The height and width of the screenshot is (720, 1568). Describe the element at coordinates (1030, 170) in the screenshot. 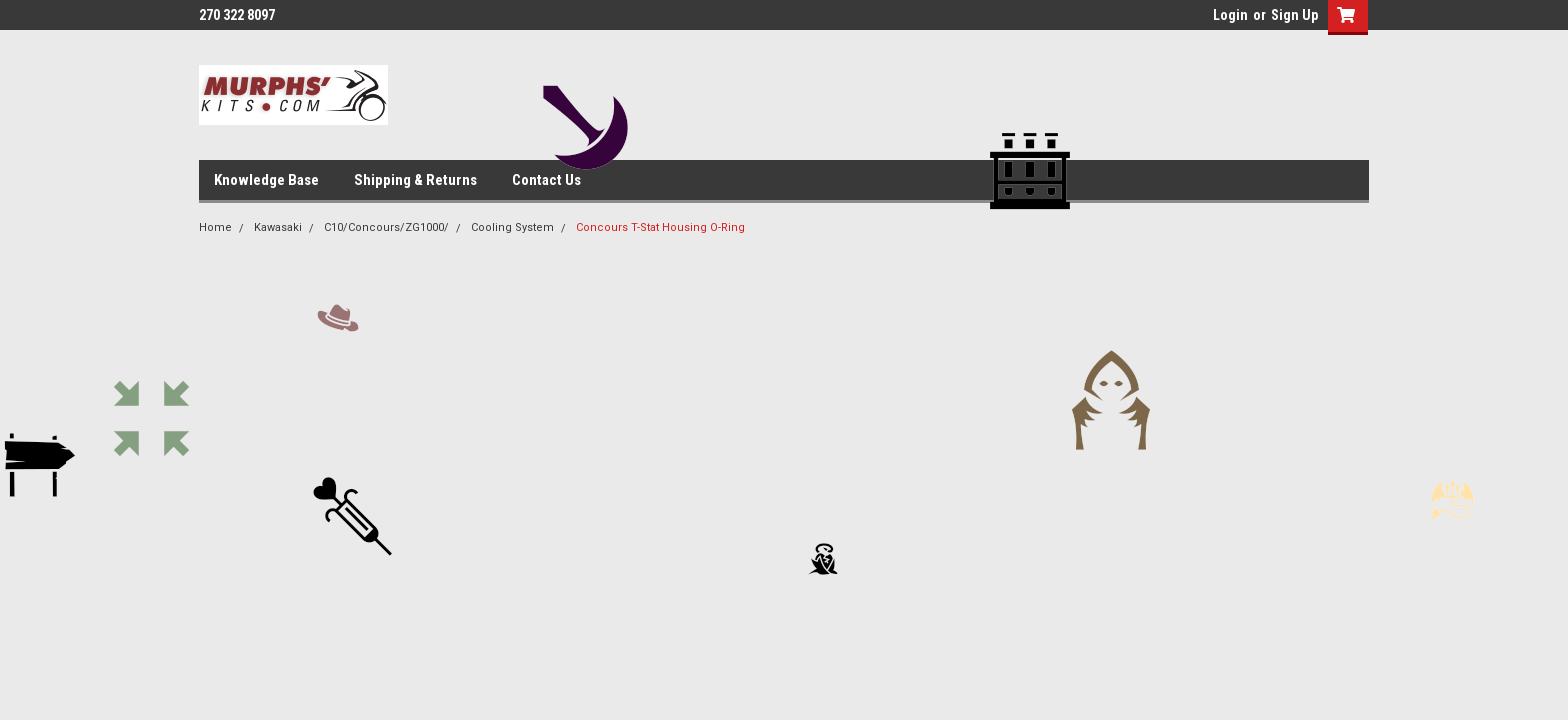

I see `access laboratory or science features` at that location.